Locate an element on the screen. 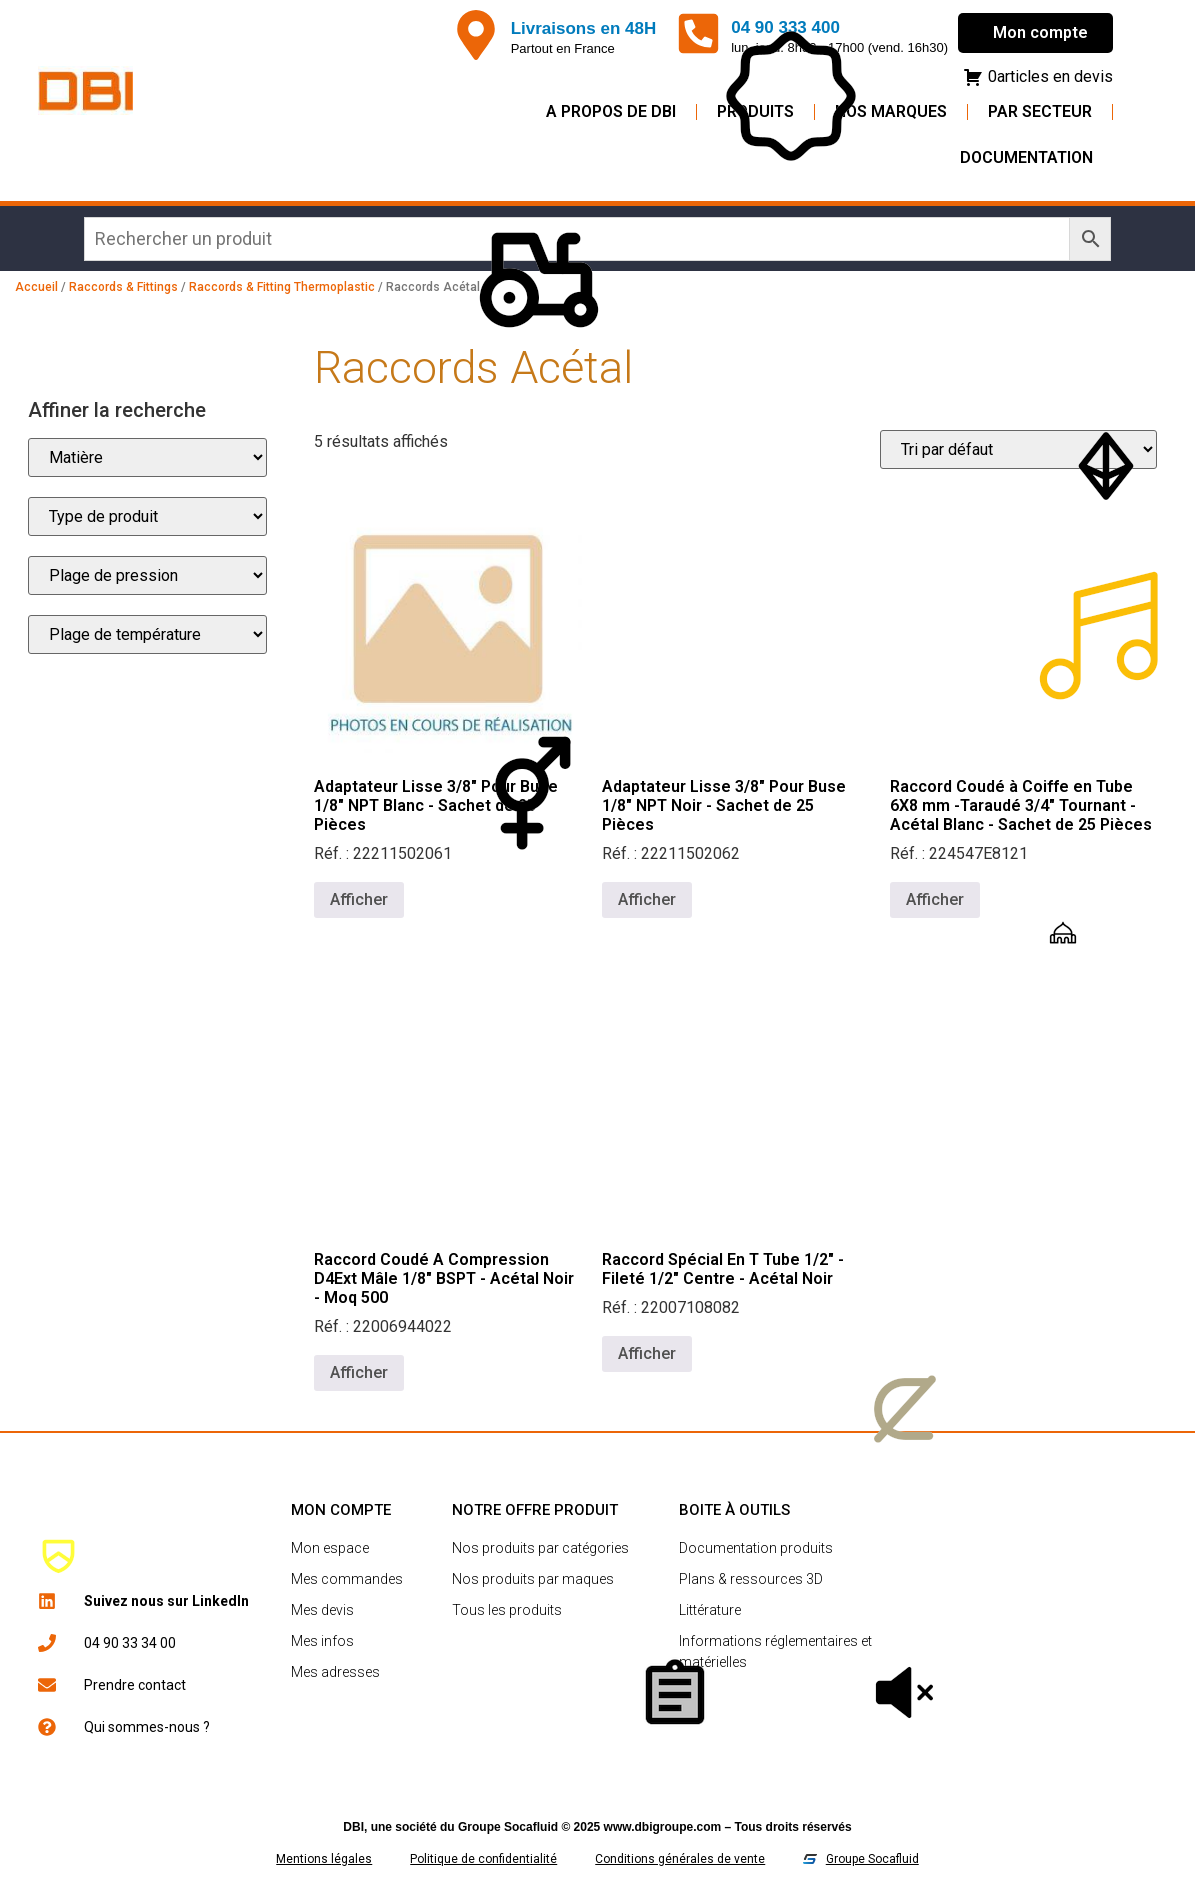 Image resolution: width=1195 pixels, height=1878 pixels. view assigned tasks or assignments is located at coordinates (675, 1695).